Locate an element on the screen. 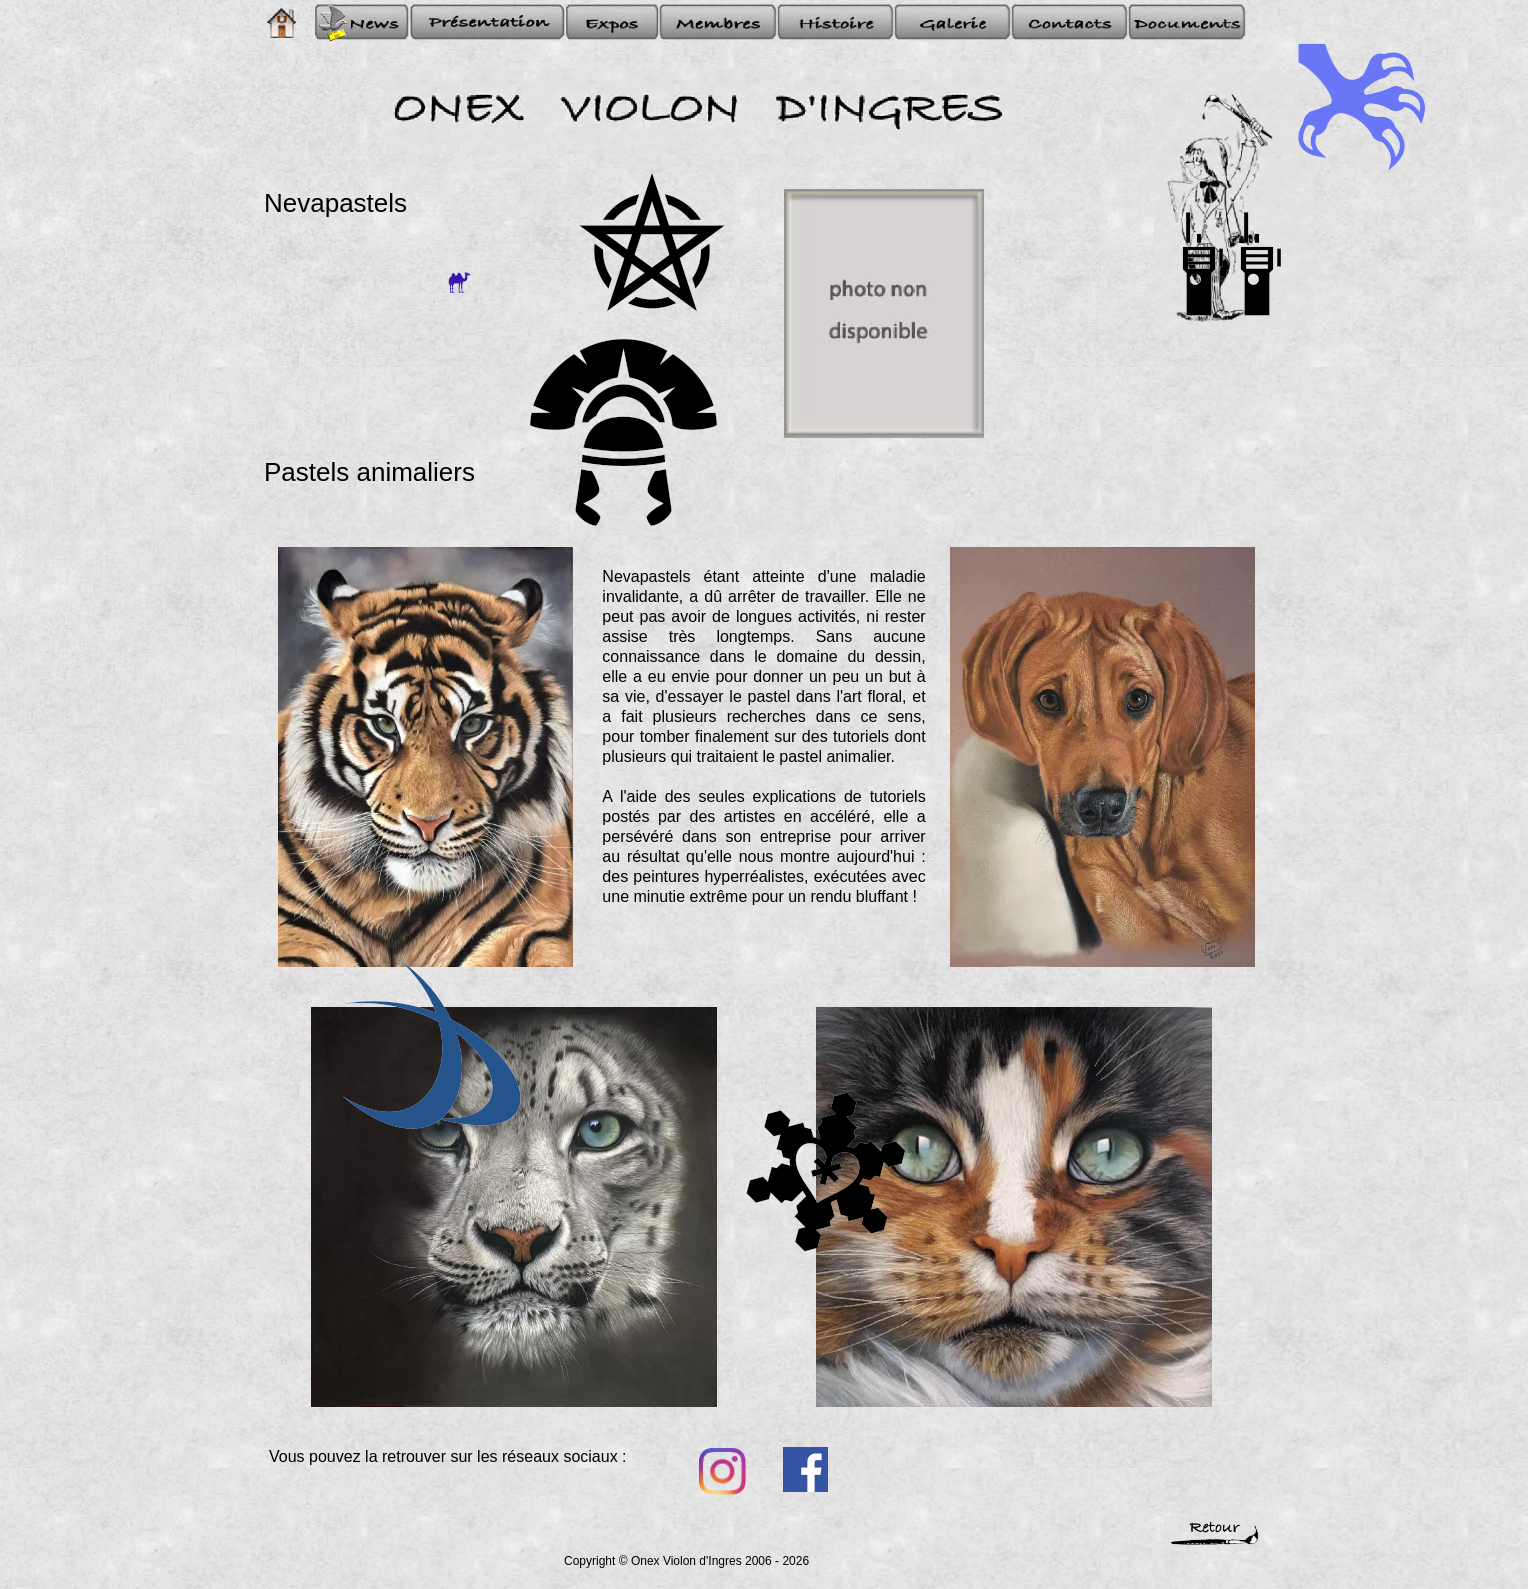  indicates a slash or cutting attack action is located at coordinates (430, 1052).